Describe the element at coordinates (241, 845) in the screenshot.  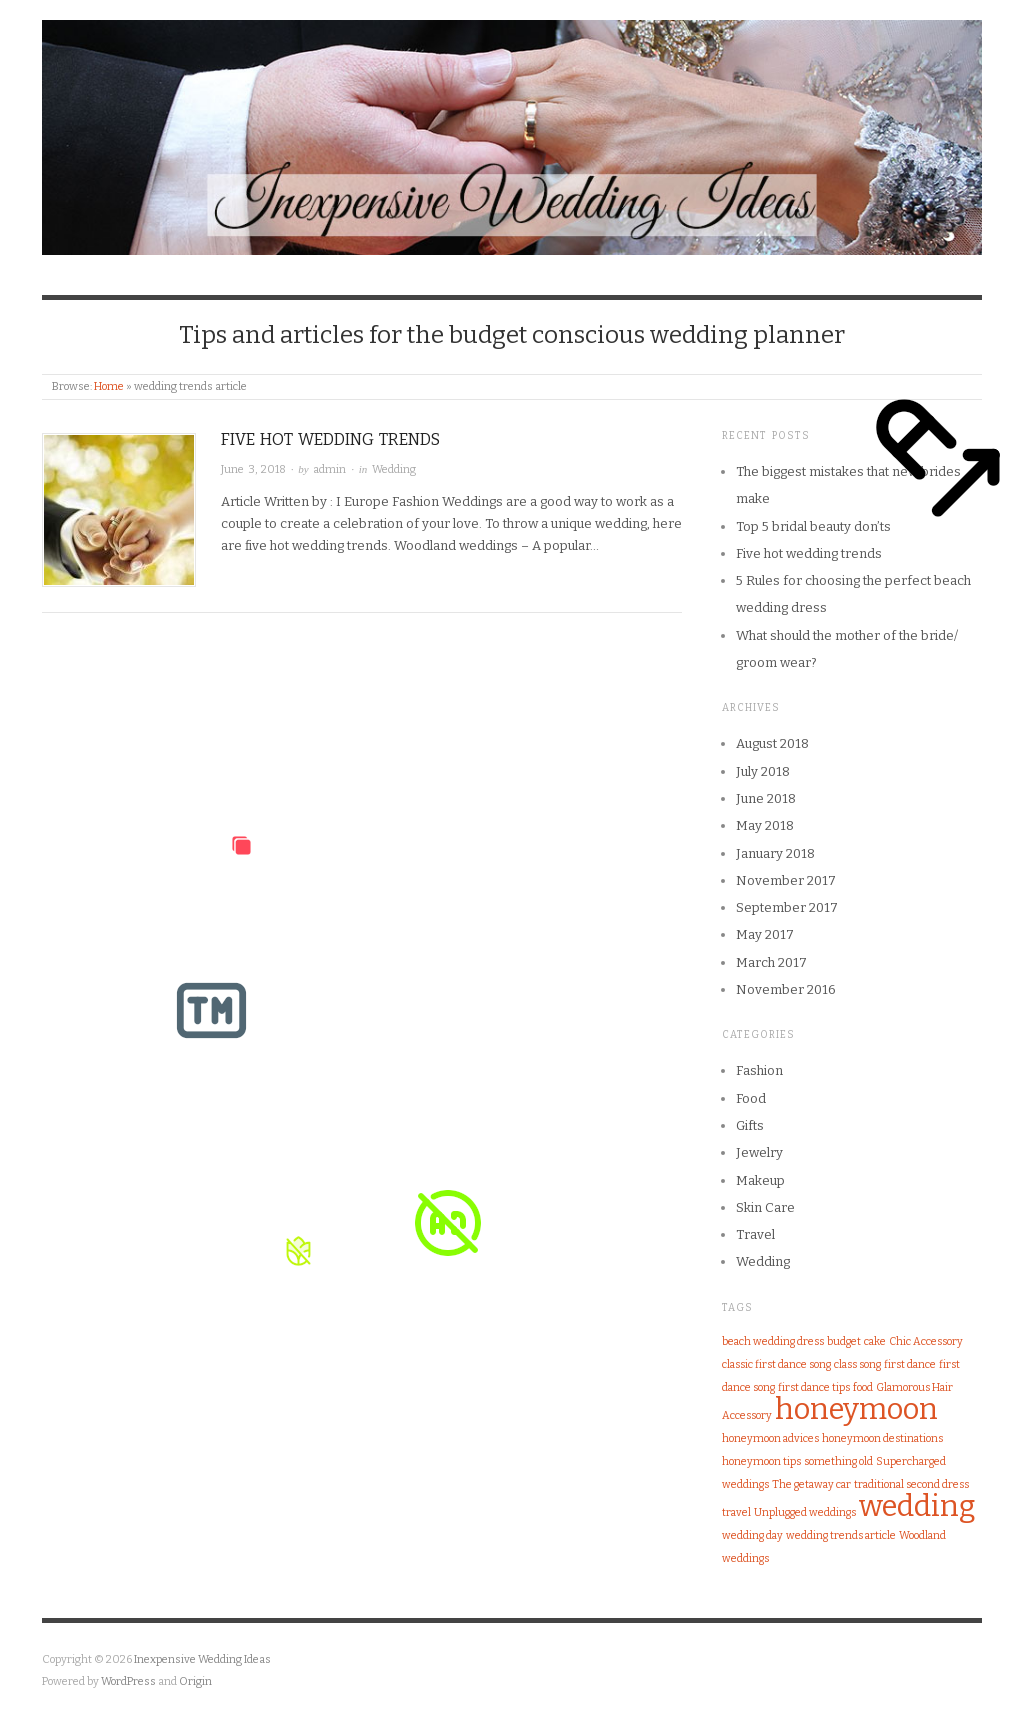
I see `copy to clipboard` at that location.